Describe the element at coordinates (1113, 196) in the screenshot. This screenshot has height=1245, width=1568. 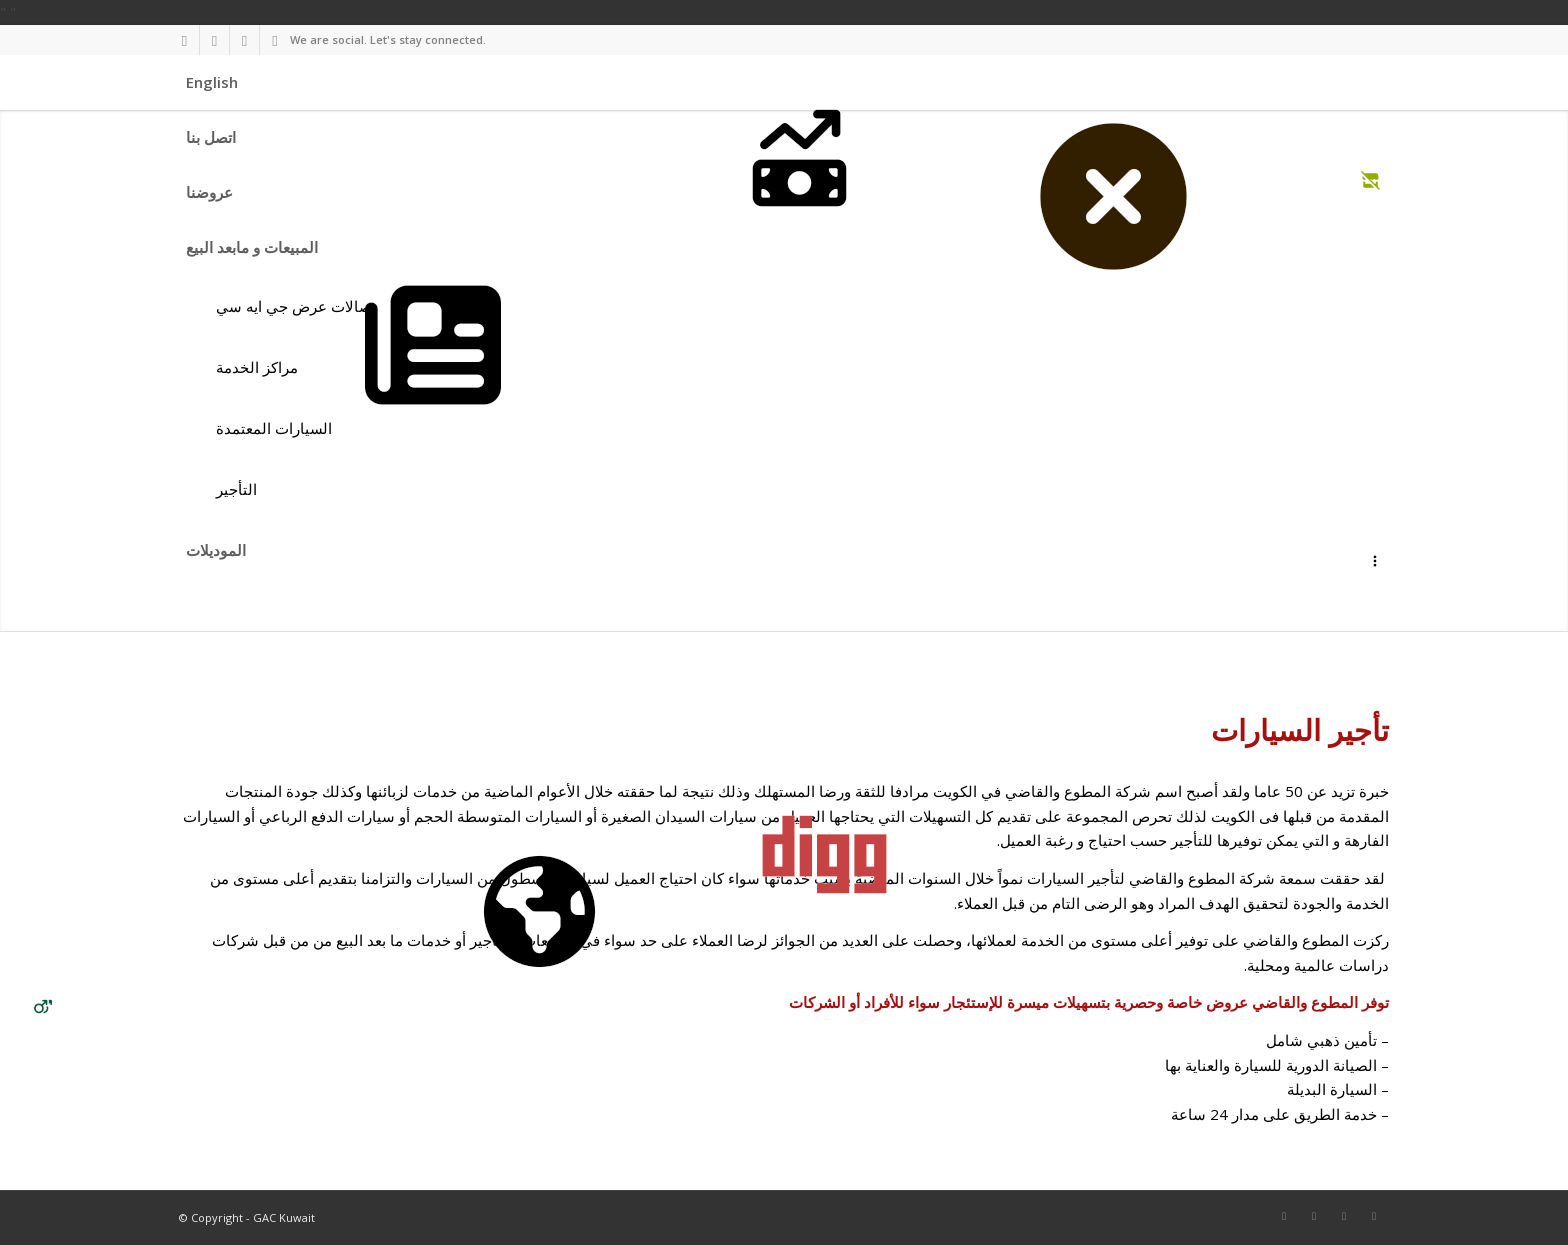
I see `close or dismiss a dialog` at that location.